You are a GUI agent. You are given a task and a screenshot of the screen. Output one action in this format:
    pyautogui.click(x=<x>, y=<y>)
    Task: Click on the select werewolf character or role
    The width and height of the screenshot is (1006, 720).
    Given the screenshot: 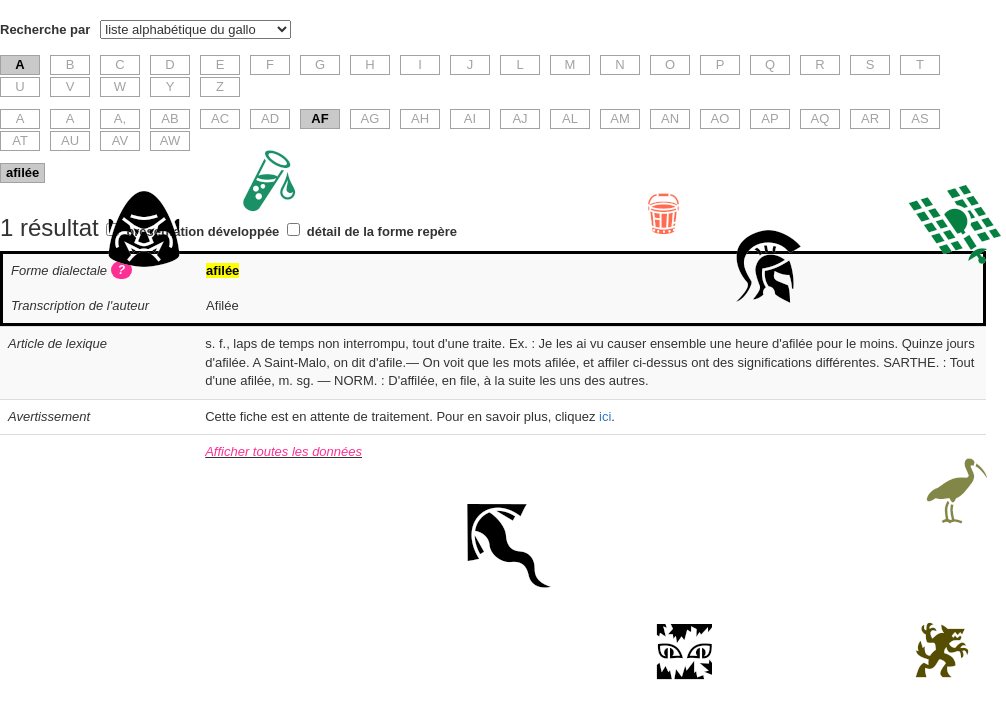 What is the action you would take?
    pyautogui.click(x=942, y=650)
    